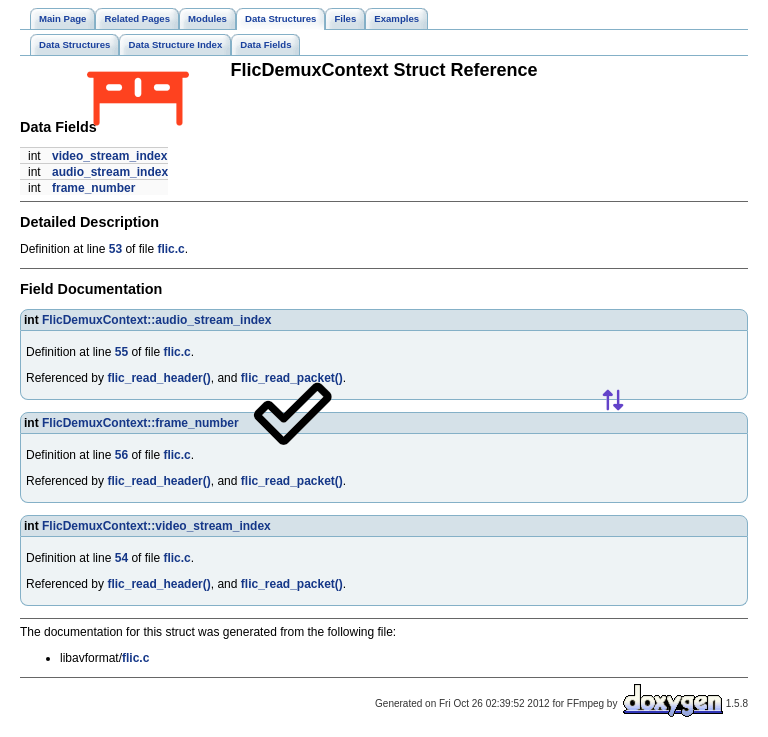 This screenshot has height=737, width=768. I want to click on confirm or submit an action, so click(291, 412).